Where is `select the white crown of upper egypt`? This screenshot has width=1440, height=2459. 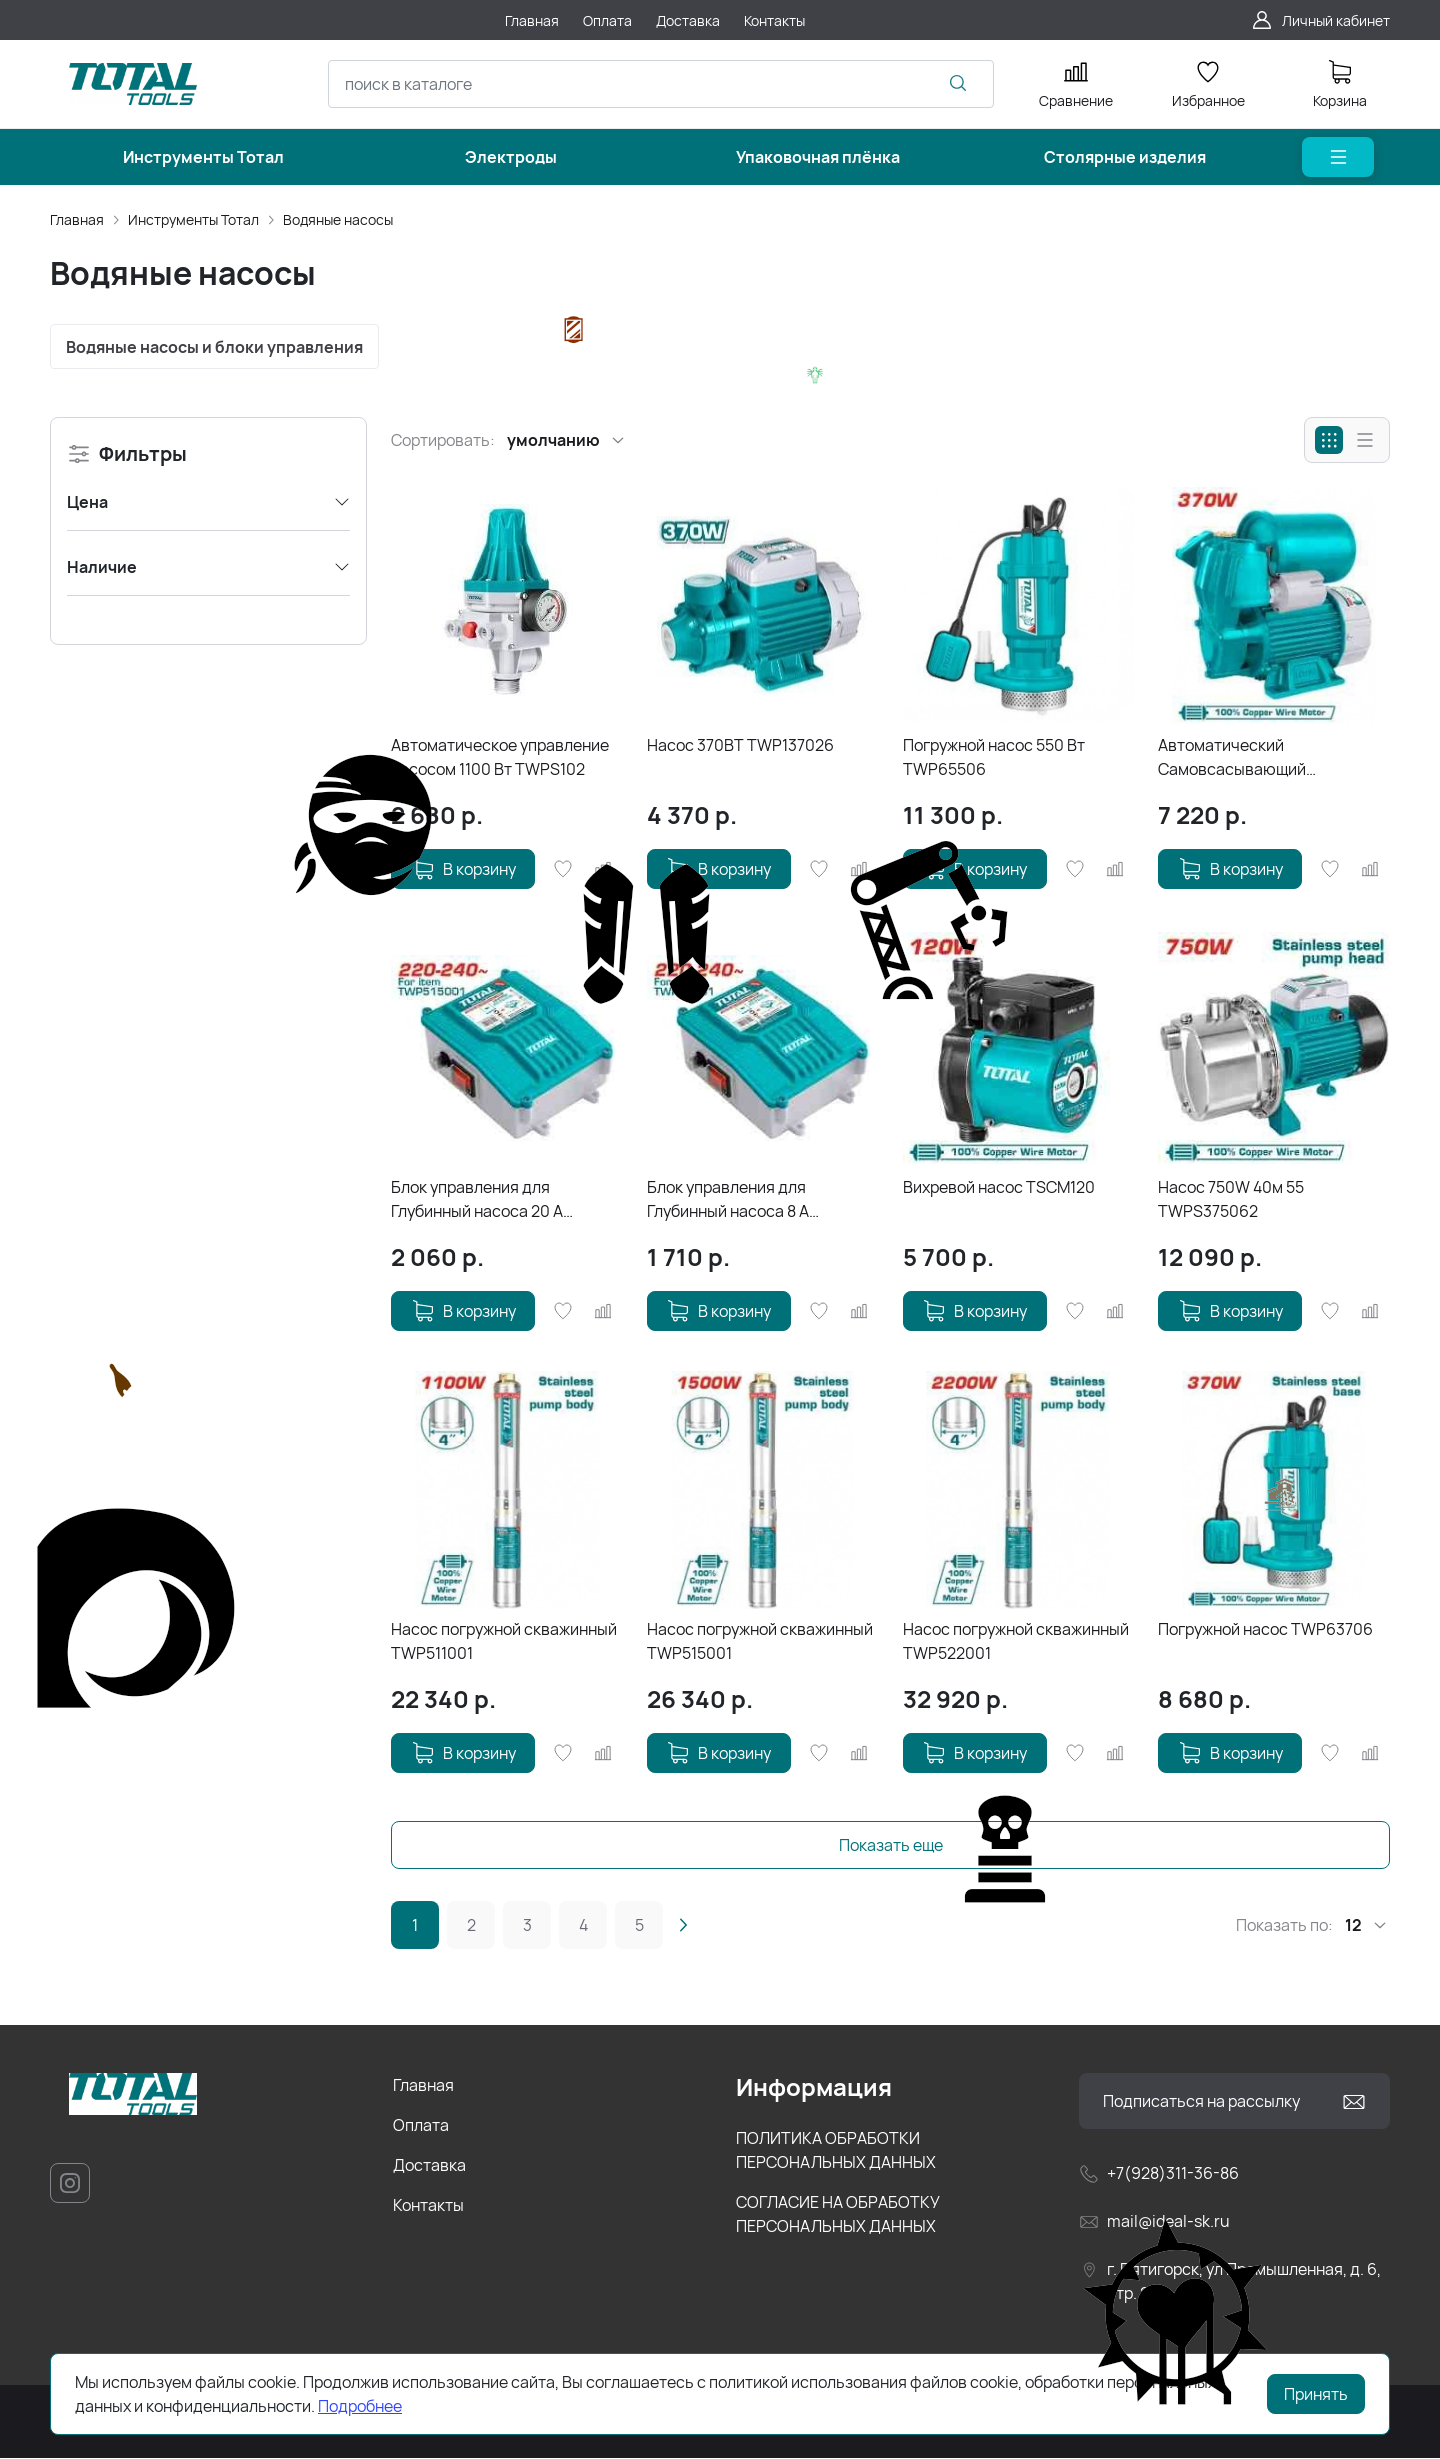
select the white crown of upper egypt is located at coordinates (120, 1380).